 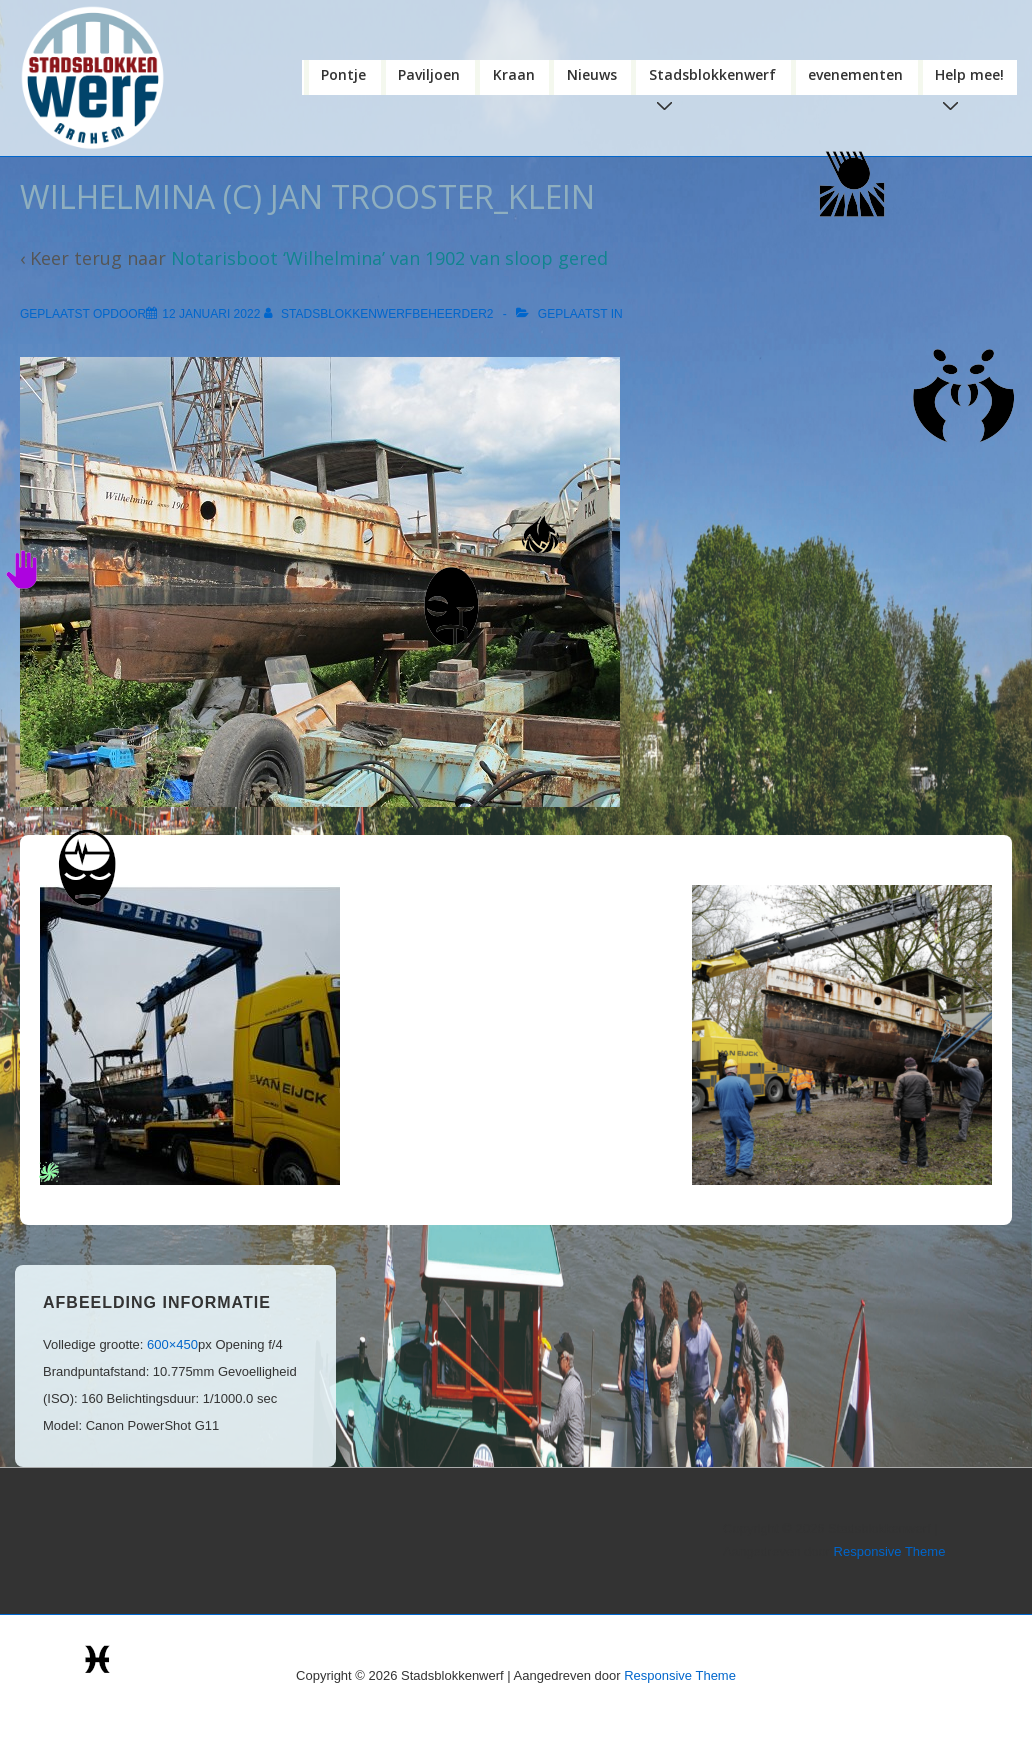 What do you see at coordinates (21, 569) in the screenshot?
I see `stop or pause current action` at bounding box center [21, 569].